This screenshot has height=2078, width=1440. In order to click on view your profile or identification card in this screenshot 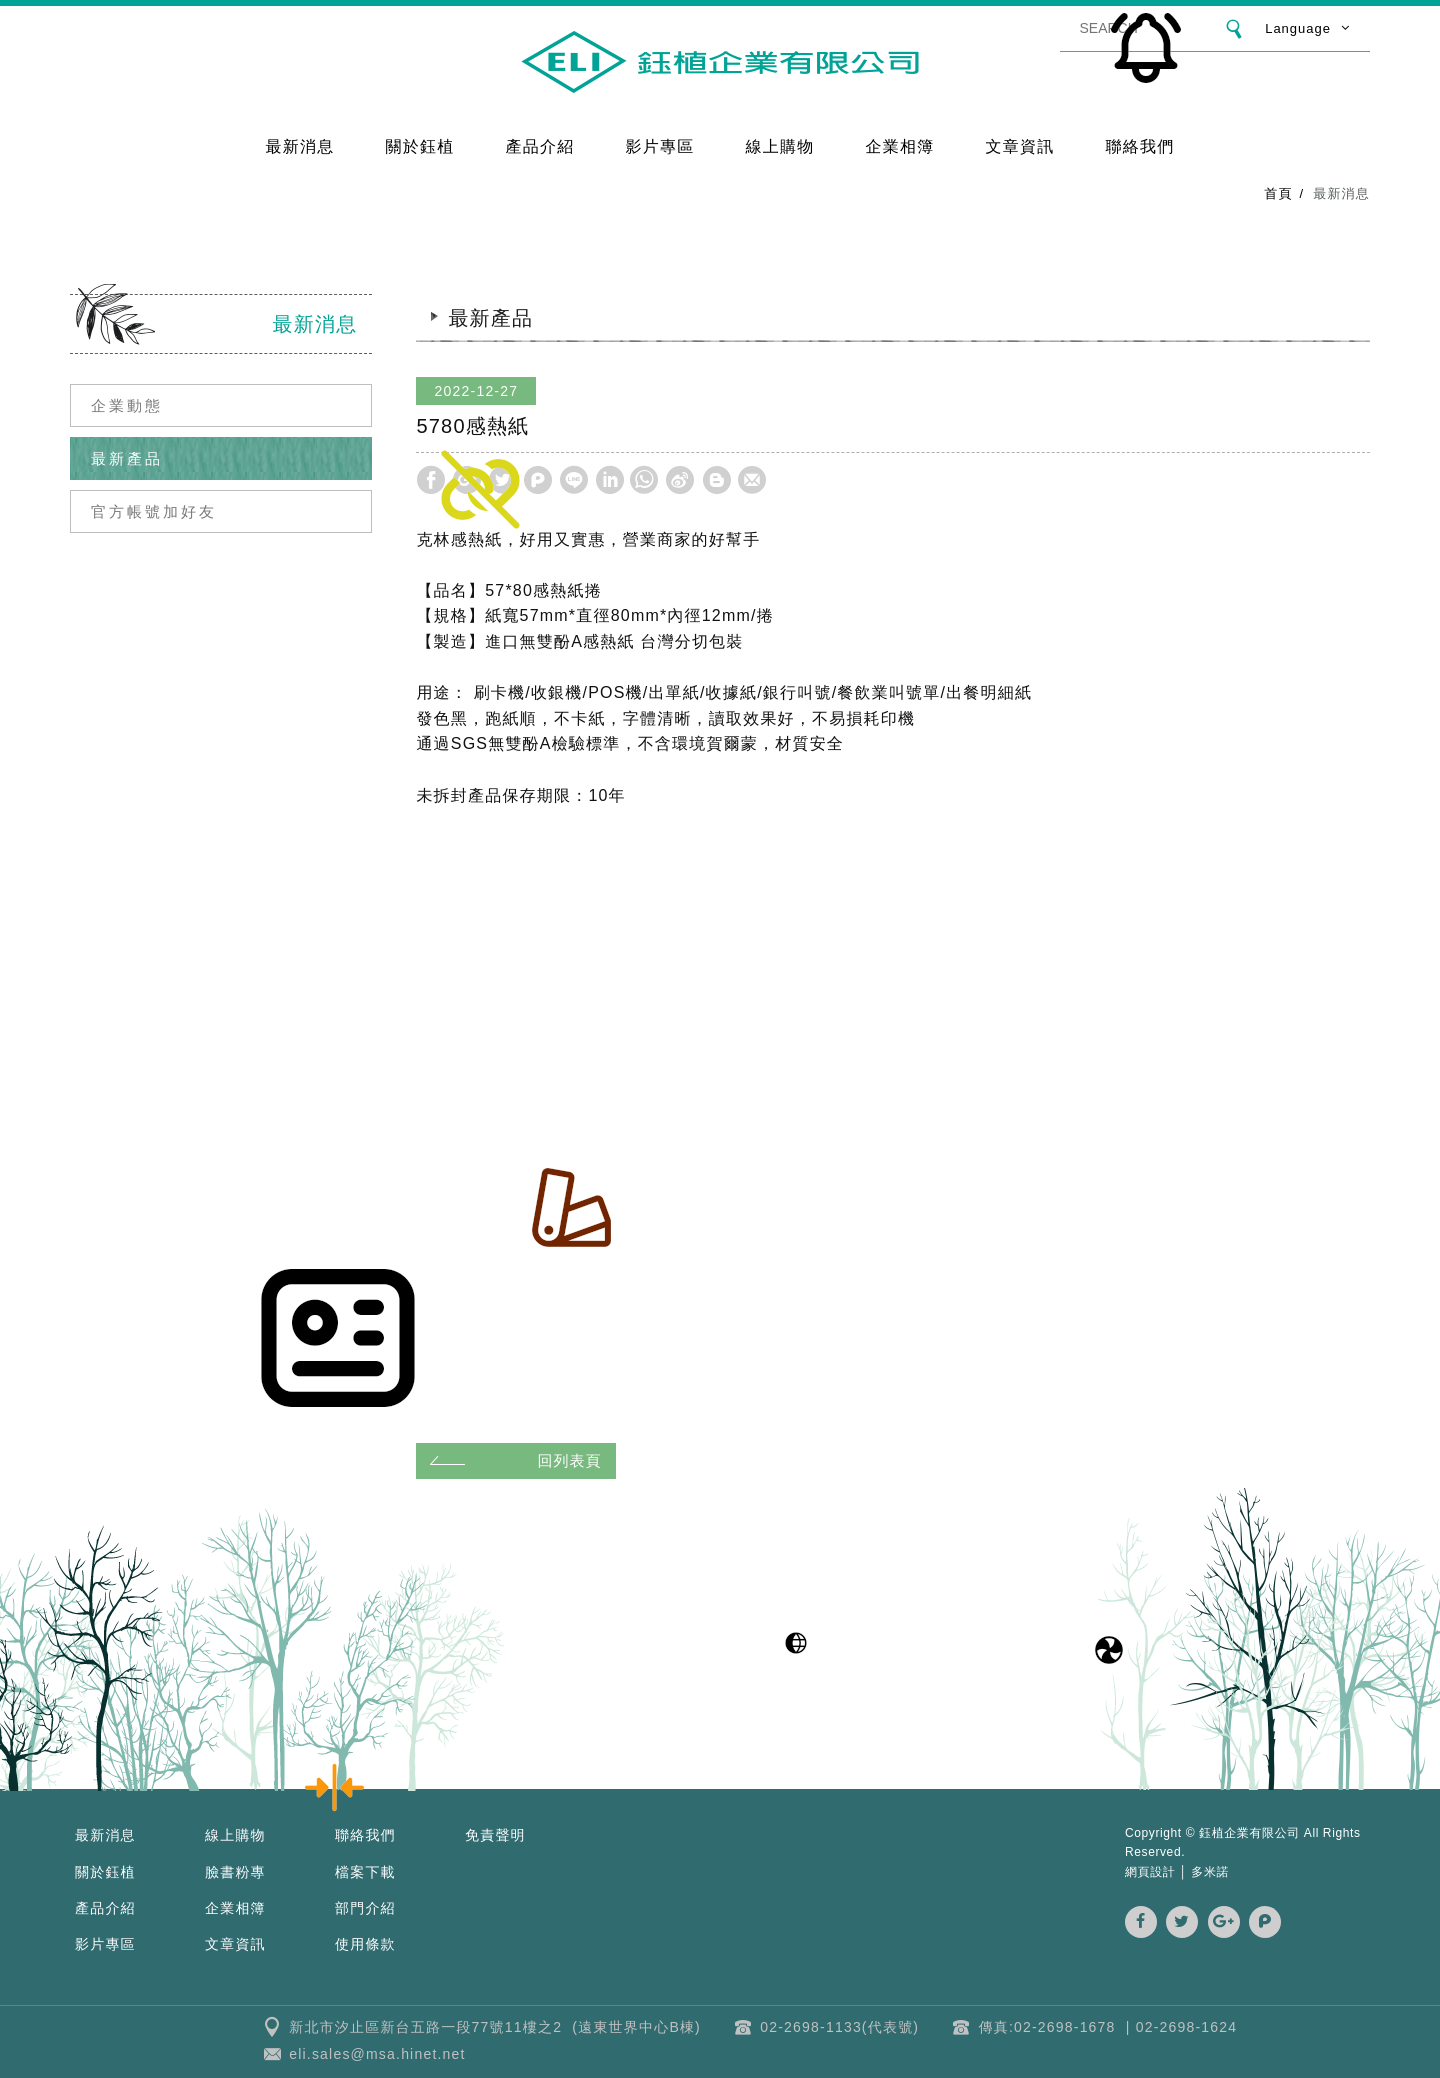, I will do `click(338, 1338)`.